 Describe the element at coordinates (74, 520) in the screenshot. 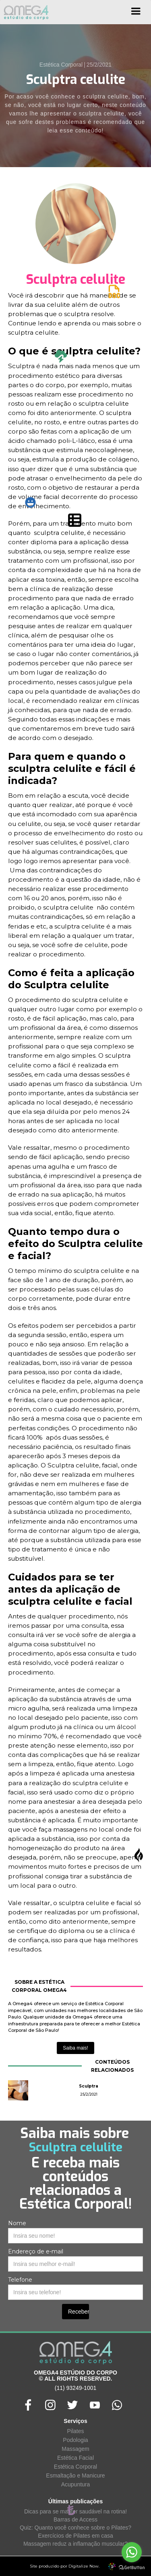

I see `switch to list view` at that location.